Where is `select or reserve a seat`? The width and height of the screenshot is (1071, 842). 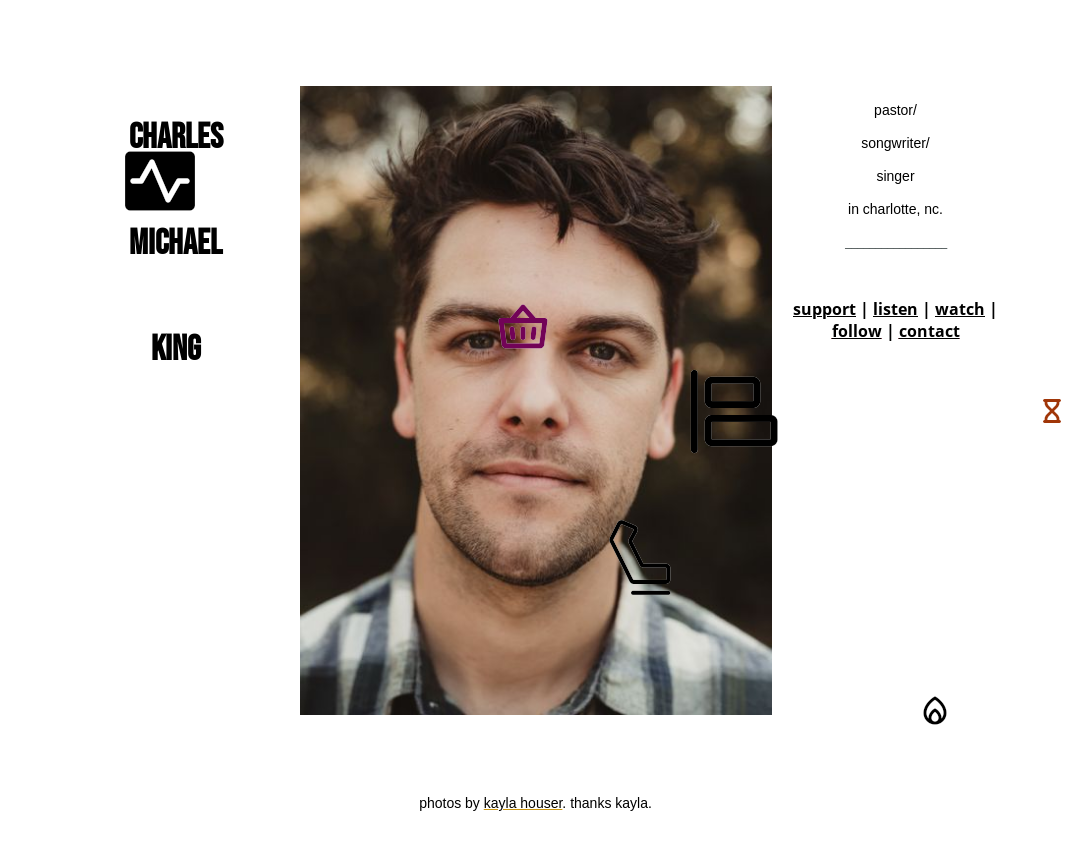 select or reserve a seat is located at coordinates (638, 557).